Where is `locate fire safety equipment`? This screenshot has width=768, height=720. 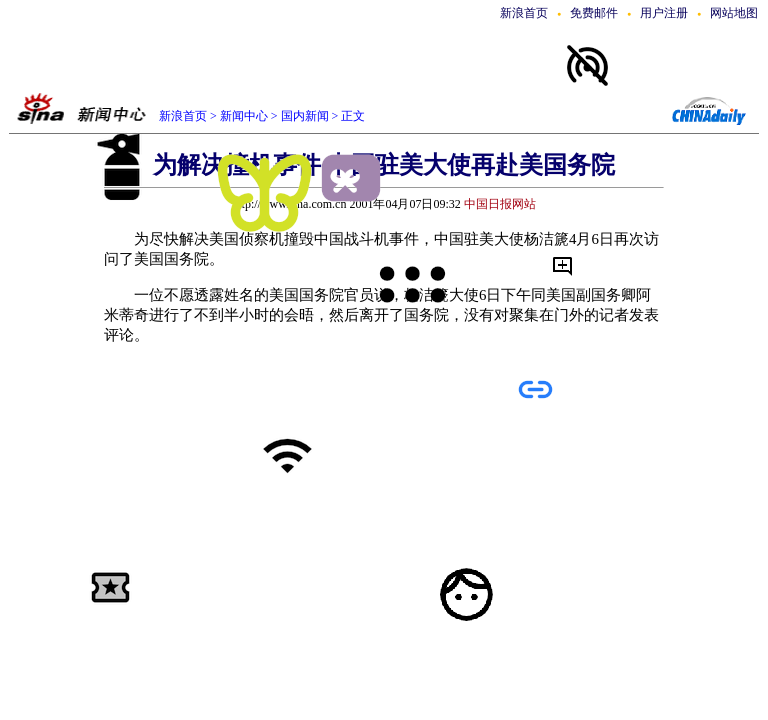
locate fire safety equipment is located at coordinates (122, 165).